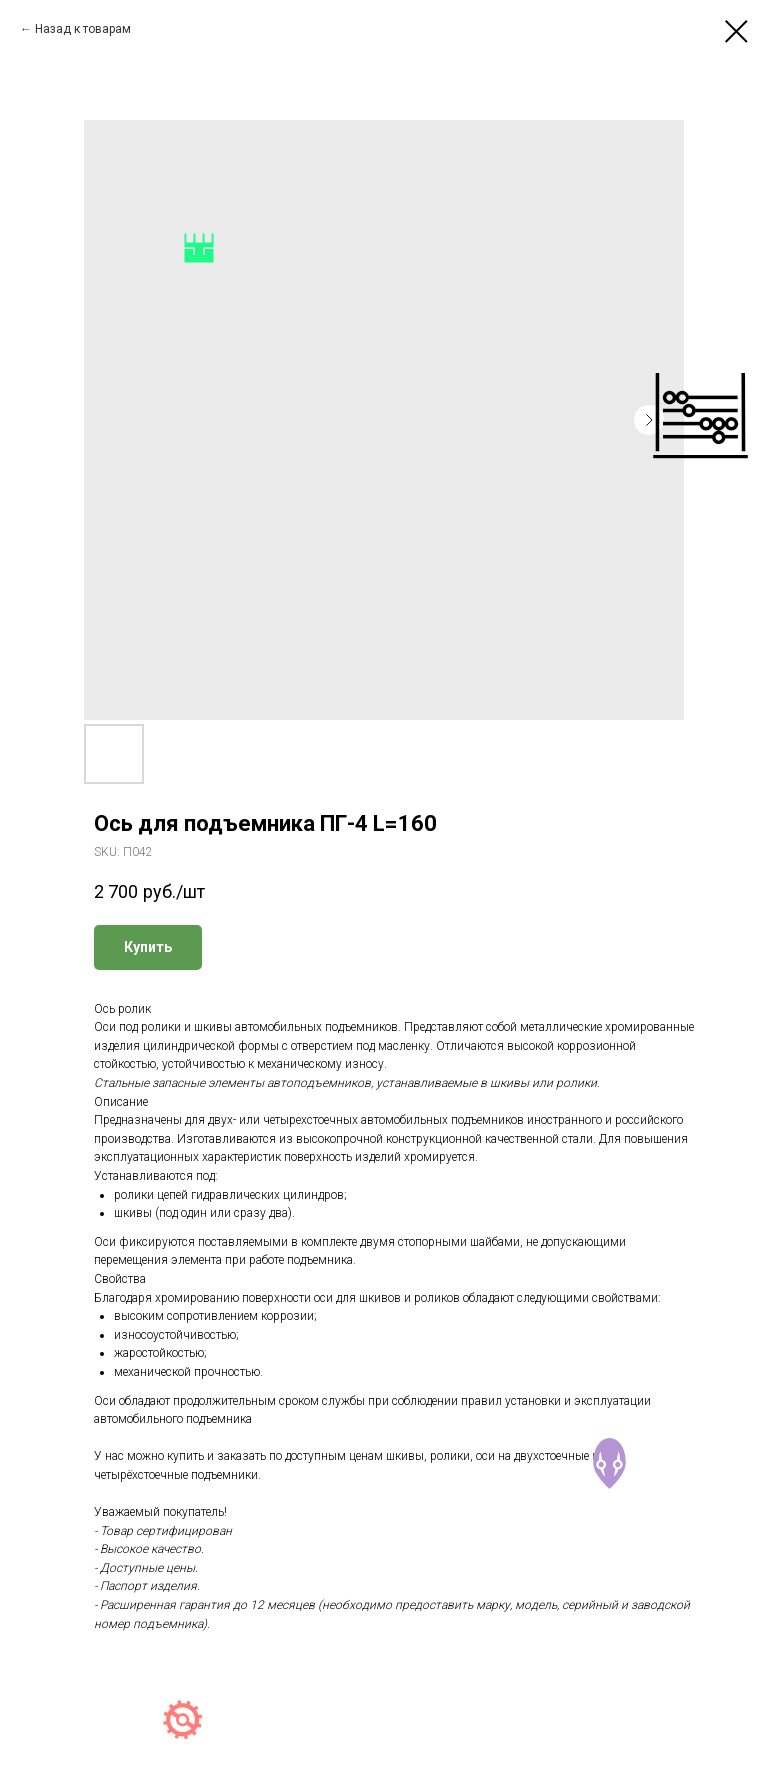  I want to click on castle or fortress icon for strategy games, so click(199, 248).